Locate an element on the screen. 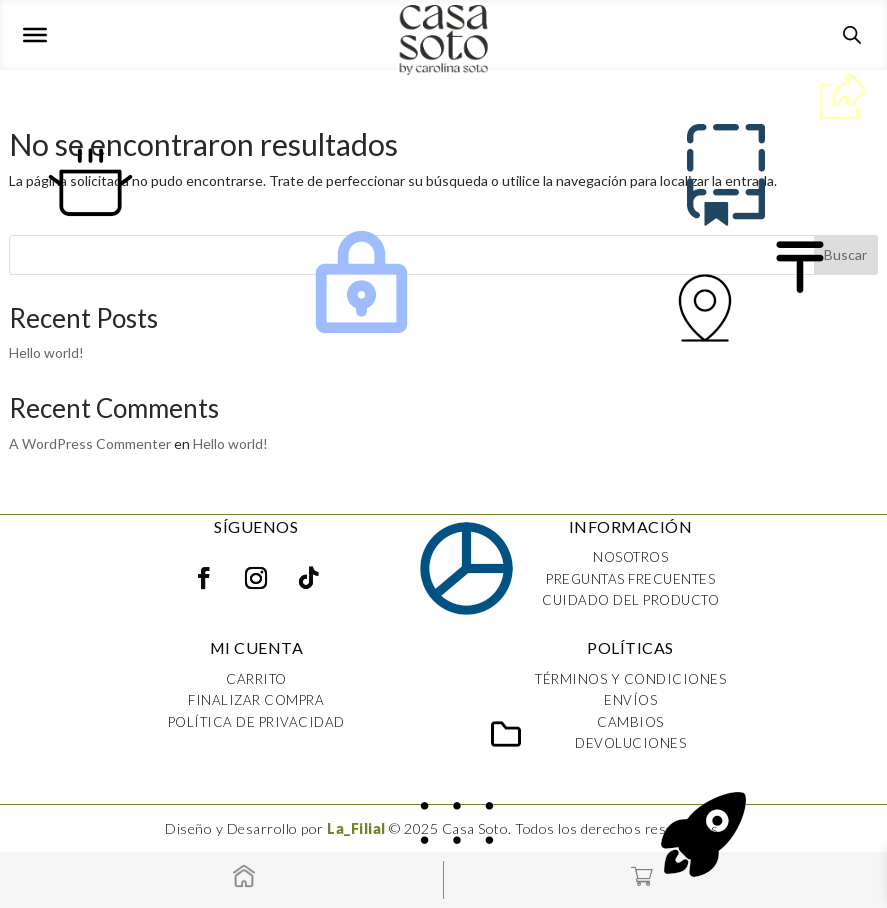  access recipes or cooking content is located at coordinates (90, 187).